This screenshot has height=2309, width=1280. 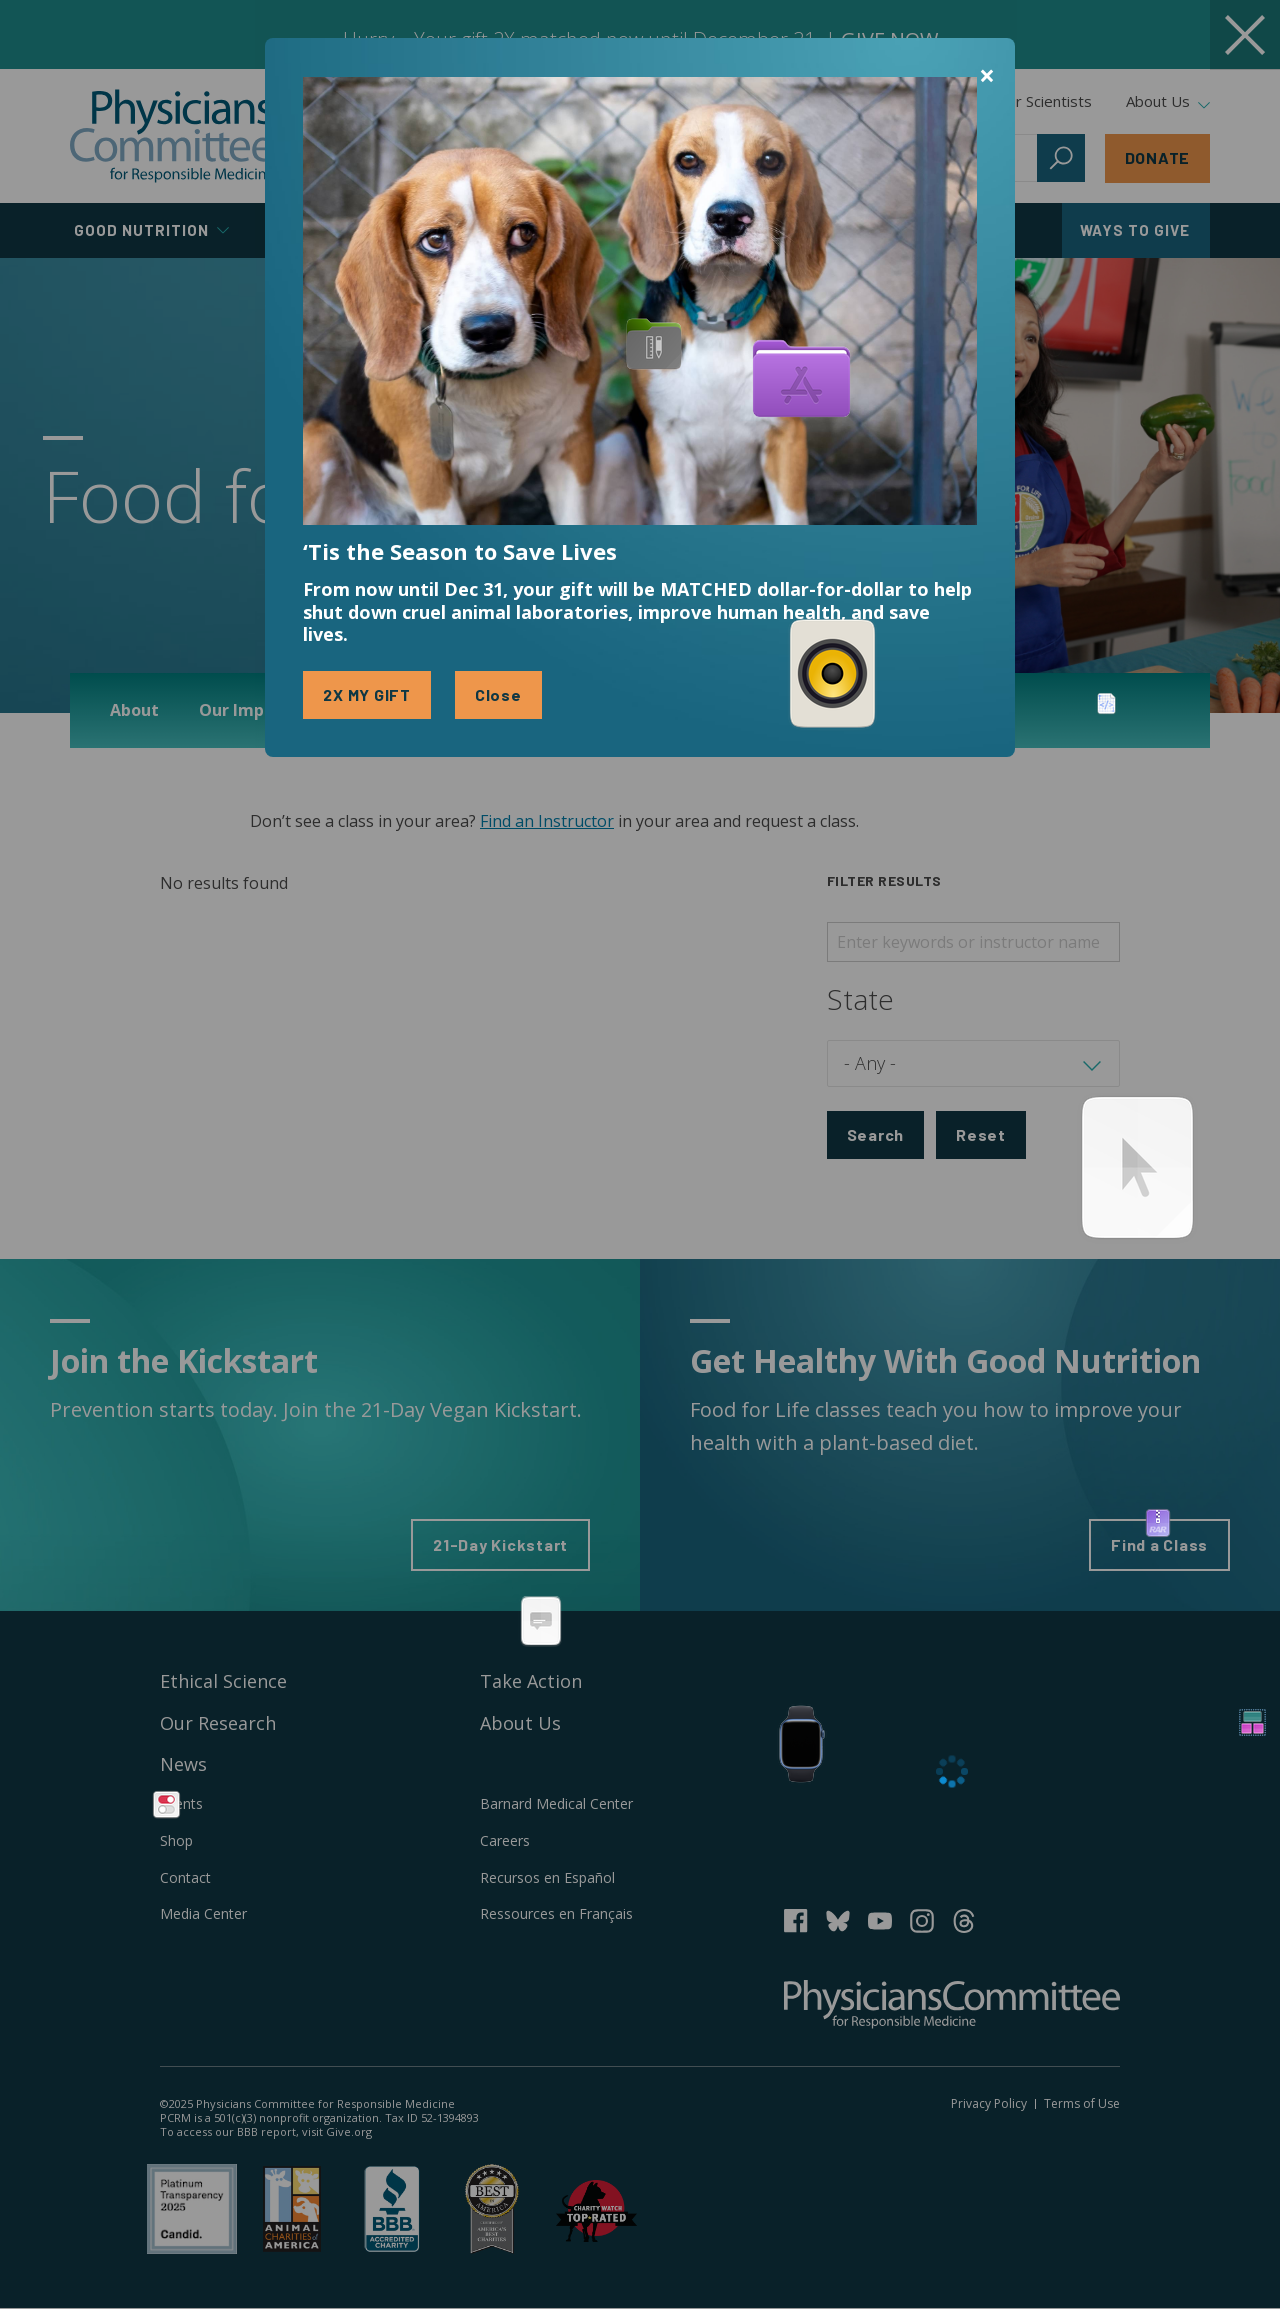 What do you see at coordinates (1252, 1722) in the screenshot?
I see `select all items in the current view` at bounding box center [1252, 1722].